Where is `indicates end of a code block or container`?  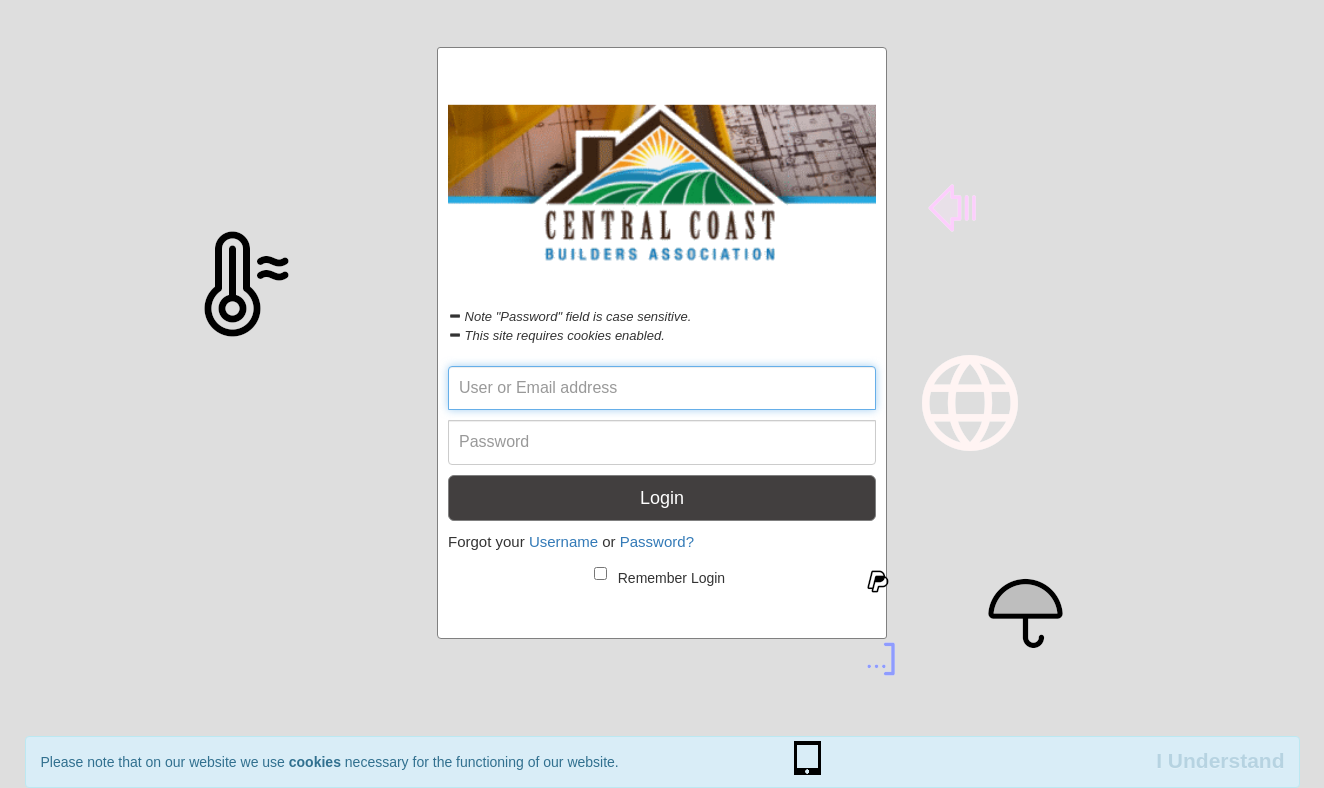 indicates end of a code block or container is located at coordinates (882, 659).